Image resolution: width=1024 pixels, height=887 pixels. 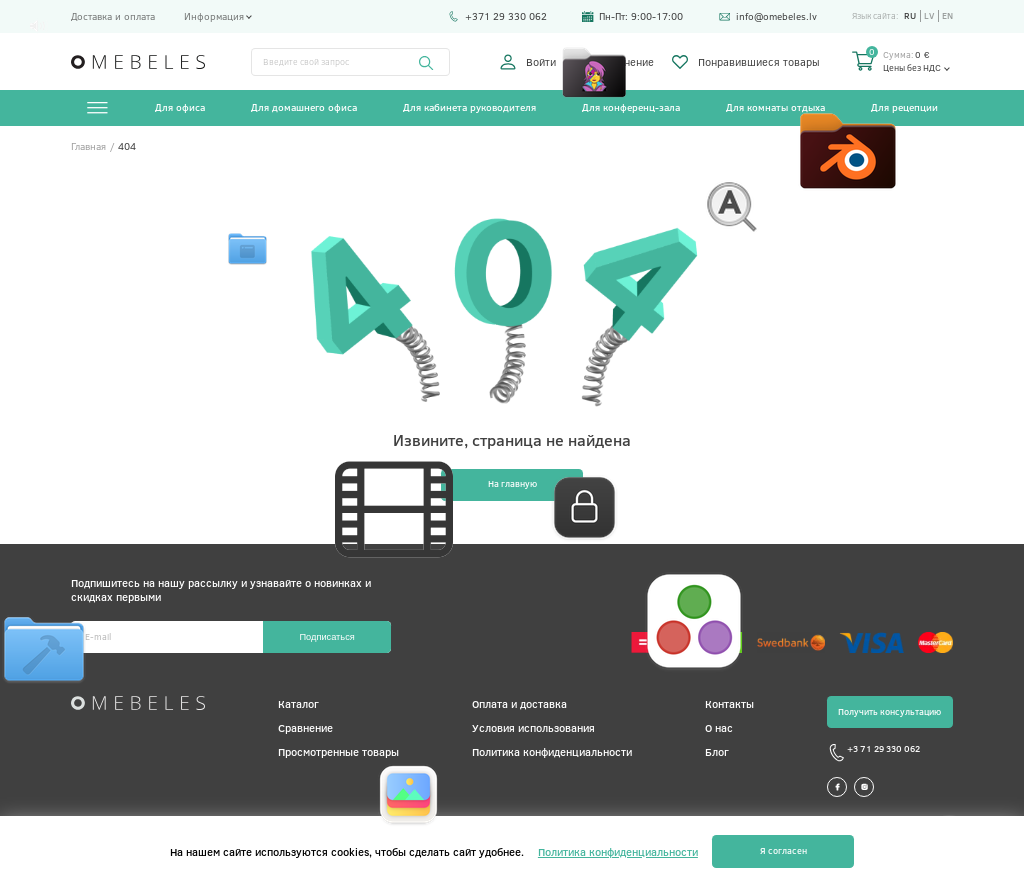 What do you see at coordinates (408, 794) in the screenshot?
I see `open imagefan reloaded photo viewer app` at bounding box center [408, 794].